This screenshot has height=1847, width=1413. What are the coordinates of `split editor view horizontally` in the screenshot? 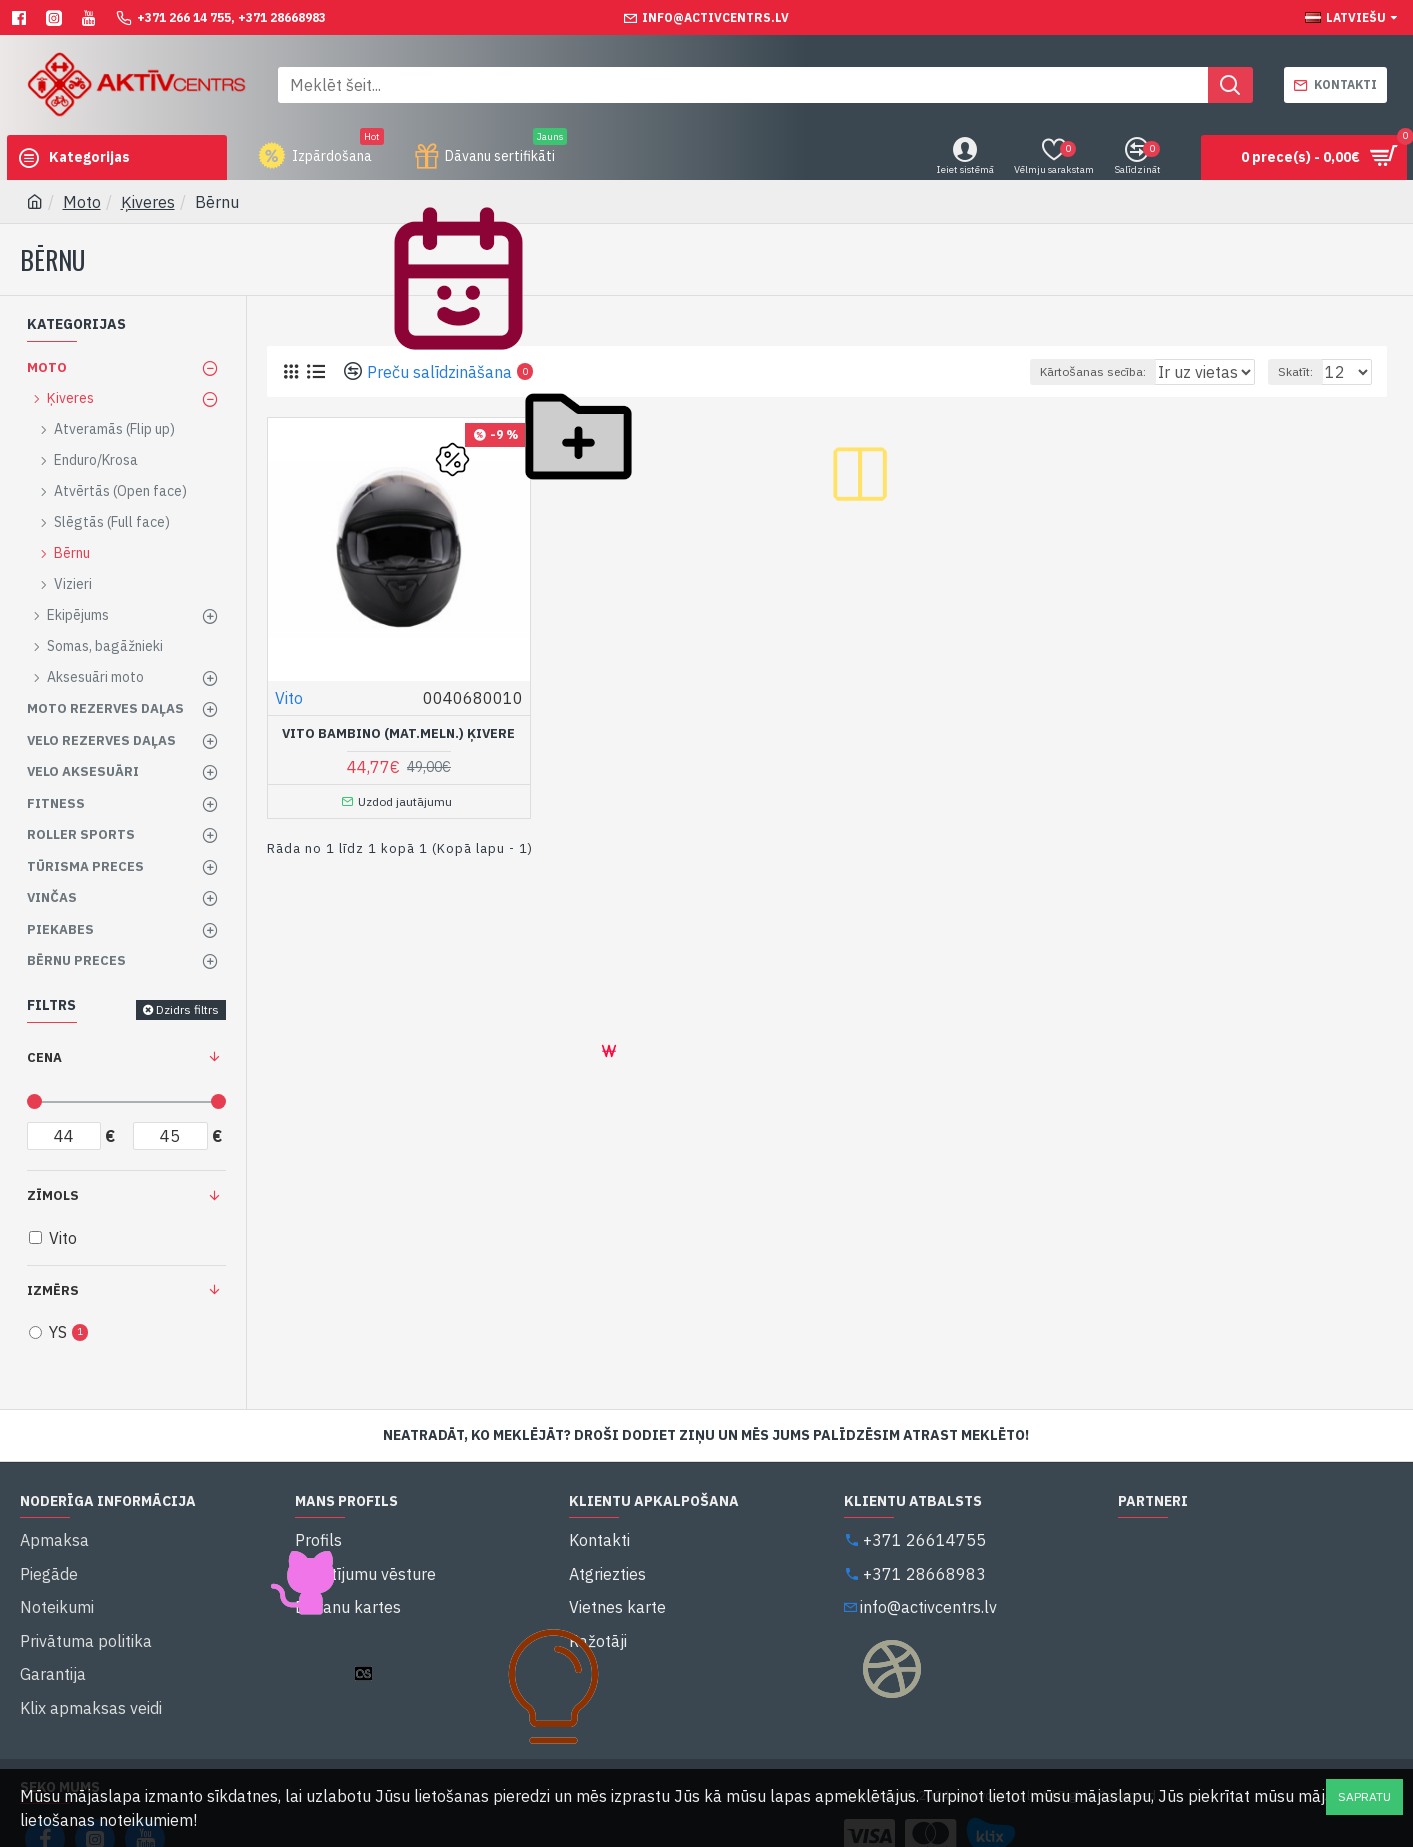 It's located at (858, 472).